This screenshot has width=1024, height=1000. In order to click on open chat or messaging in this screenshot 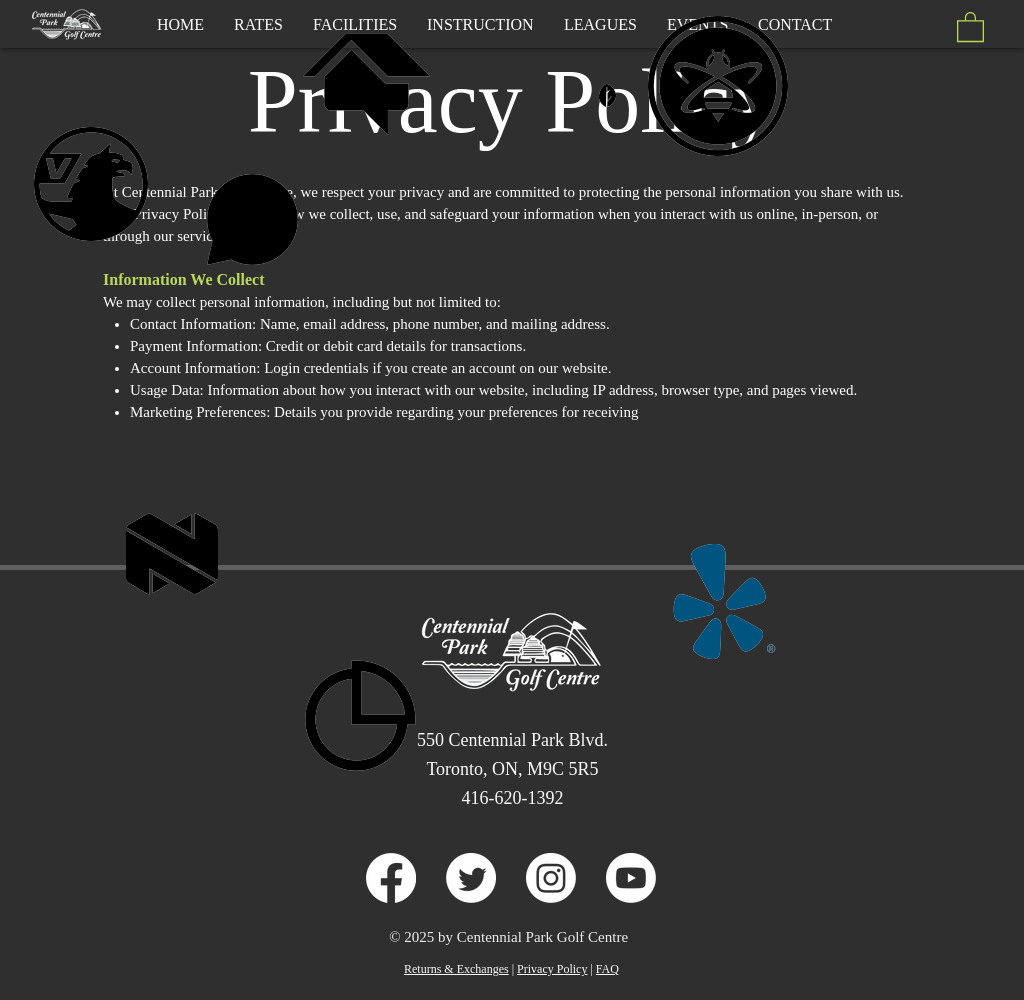, I will do `click(252, 219)`.